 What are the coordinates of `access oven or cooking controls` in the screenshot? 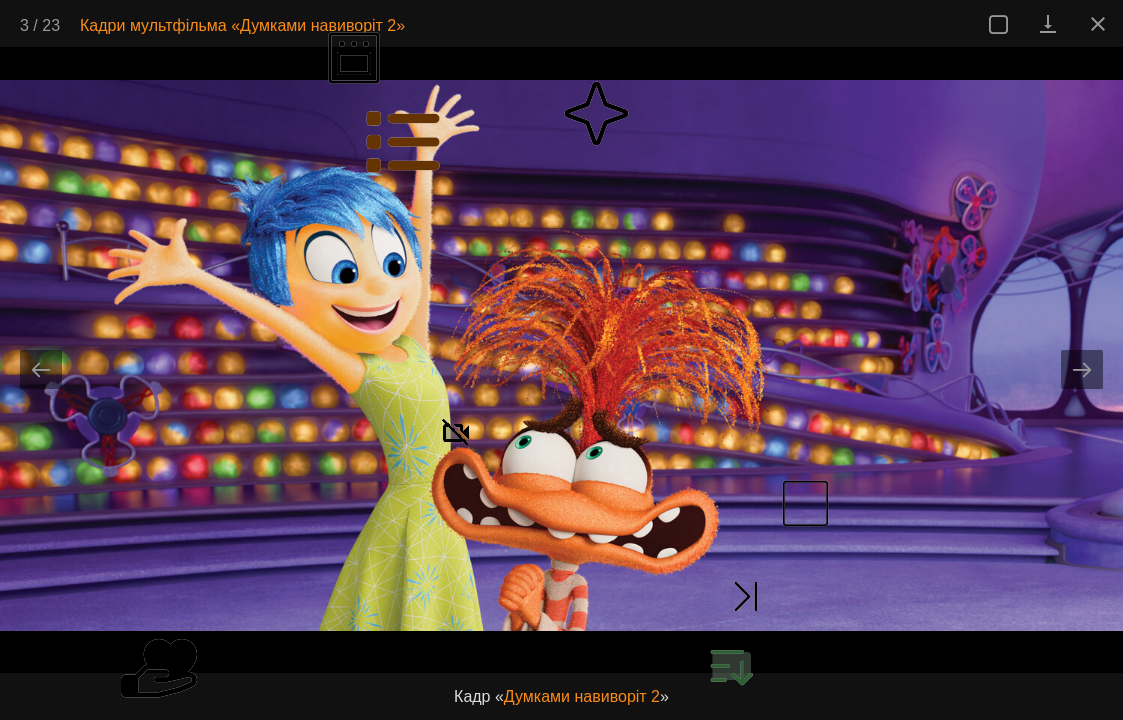 It's located at (354, 58).